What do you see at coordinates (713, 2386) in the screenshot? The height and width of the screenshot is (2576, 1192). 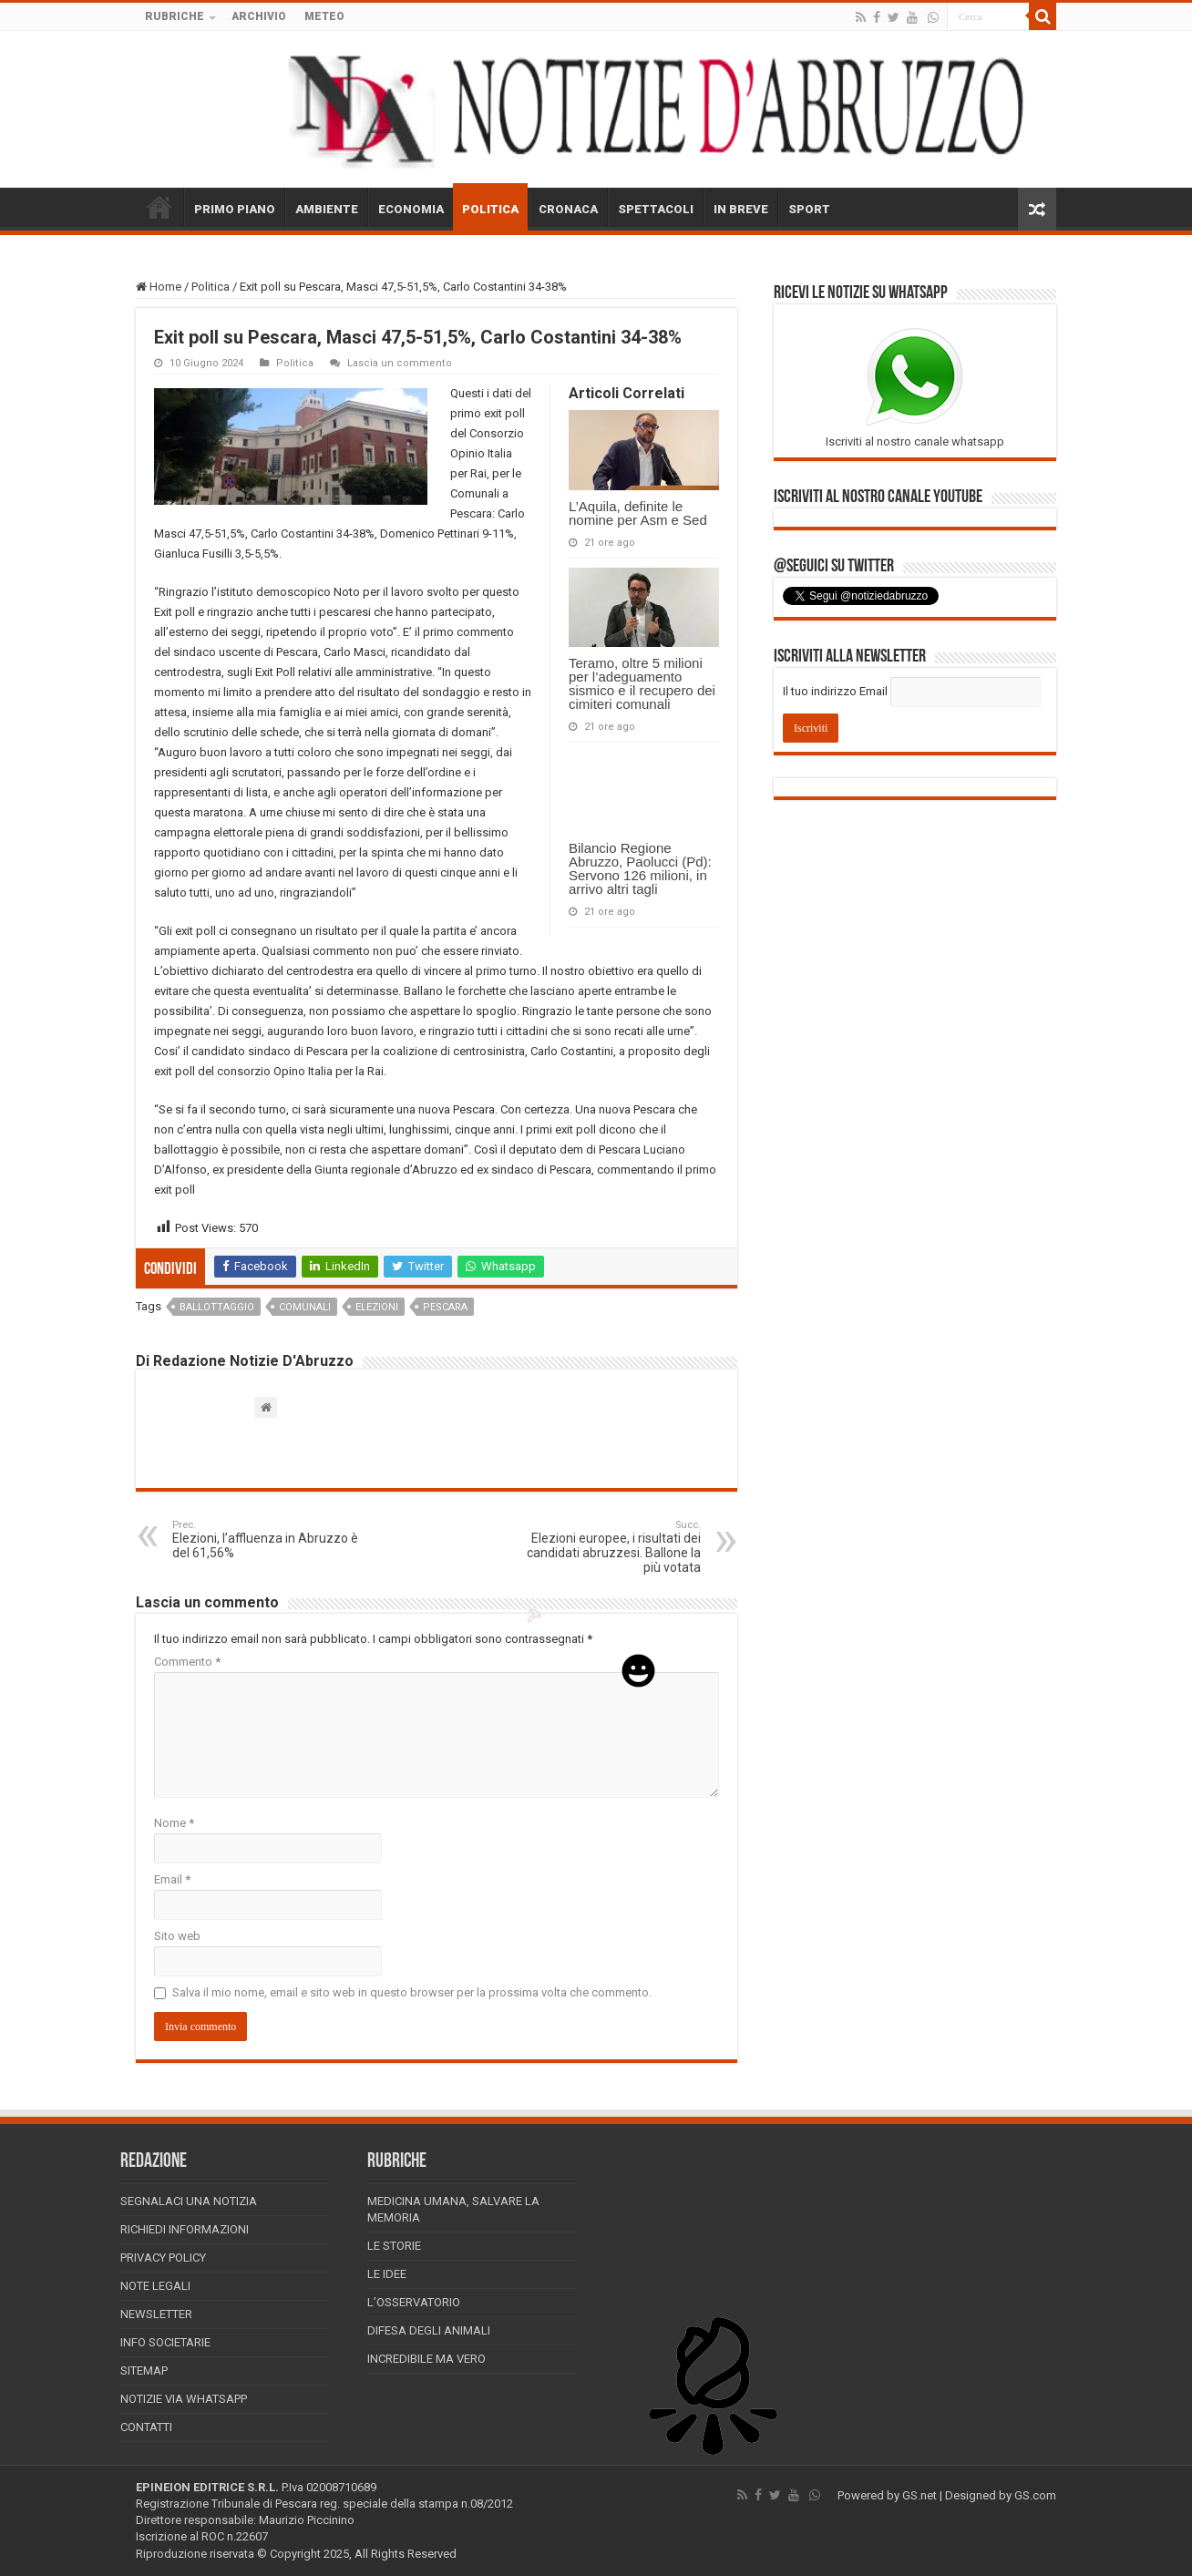 I see `access campfire or outdoor activity features` at bounding box center [713, 2386].